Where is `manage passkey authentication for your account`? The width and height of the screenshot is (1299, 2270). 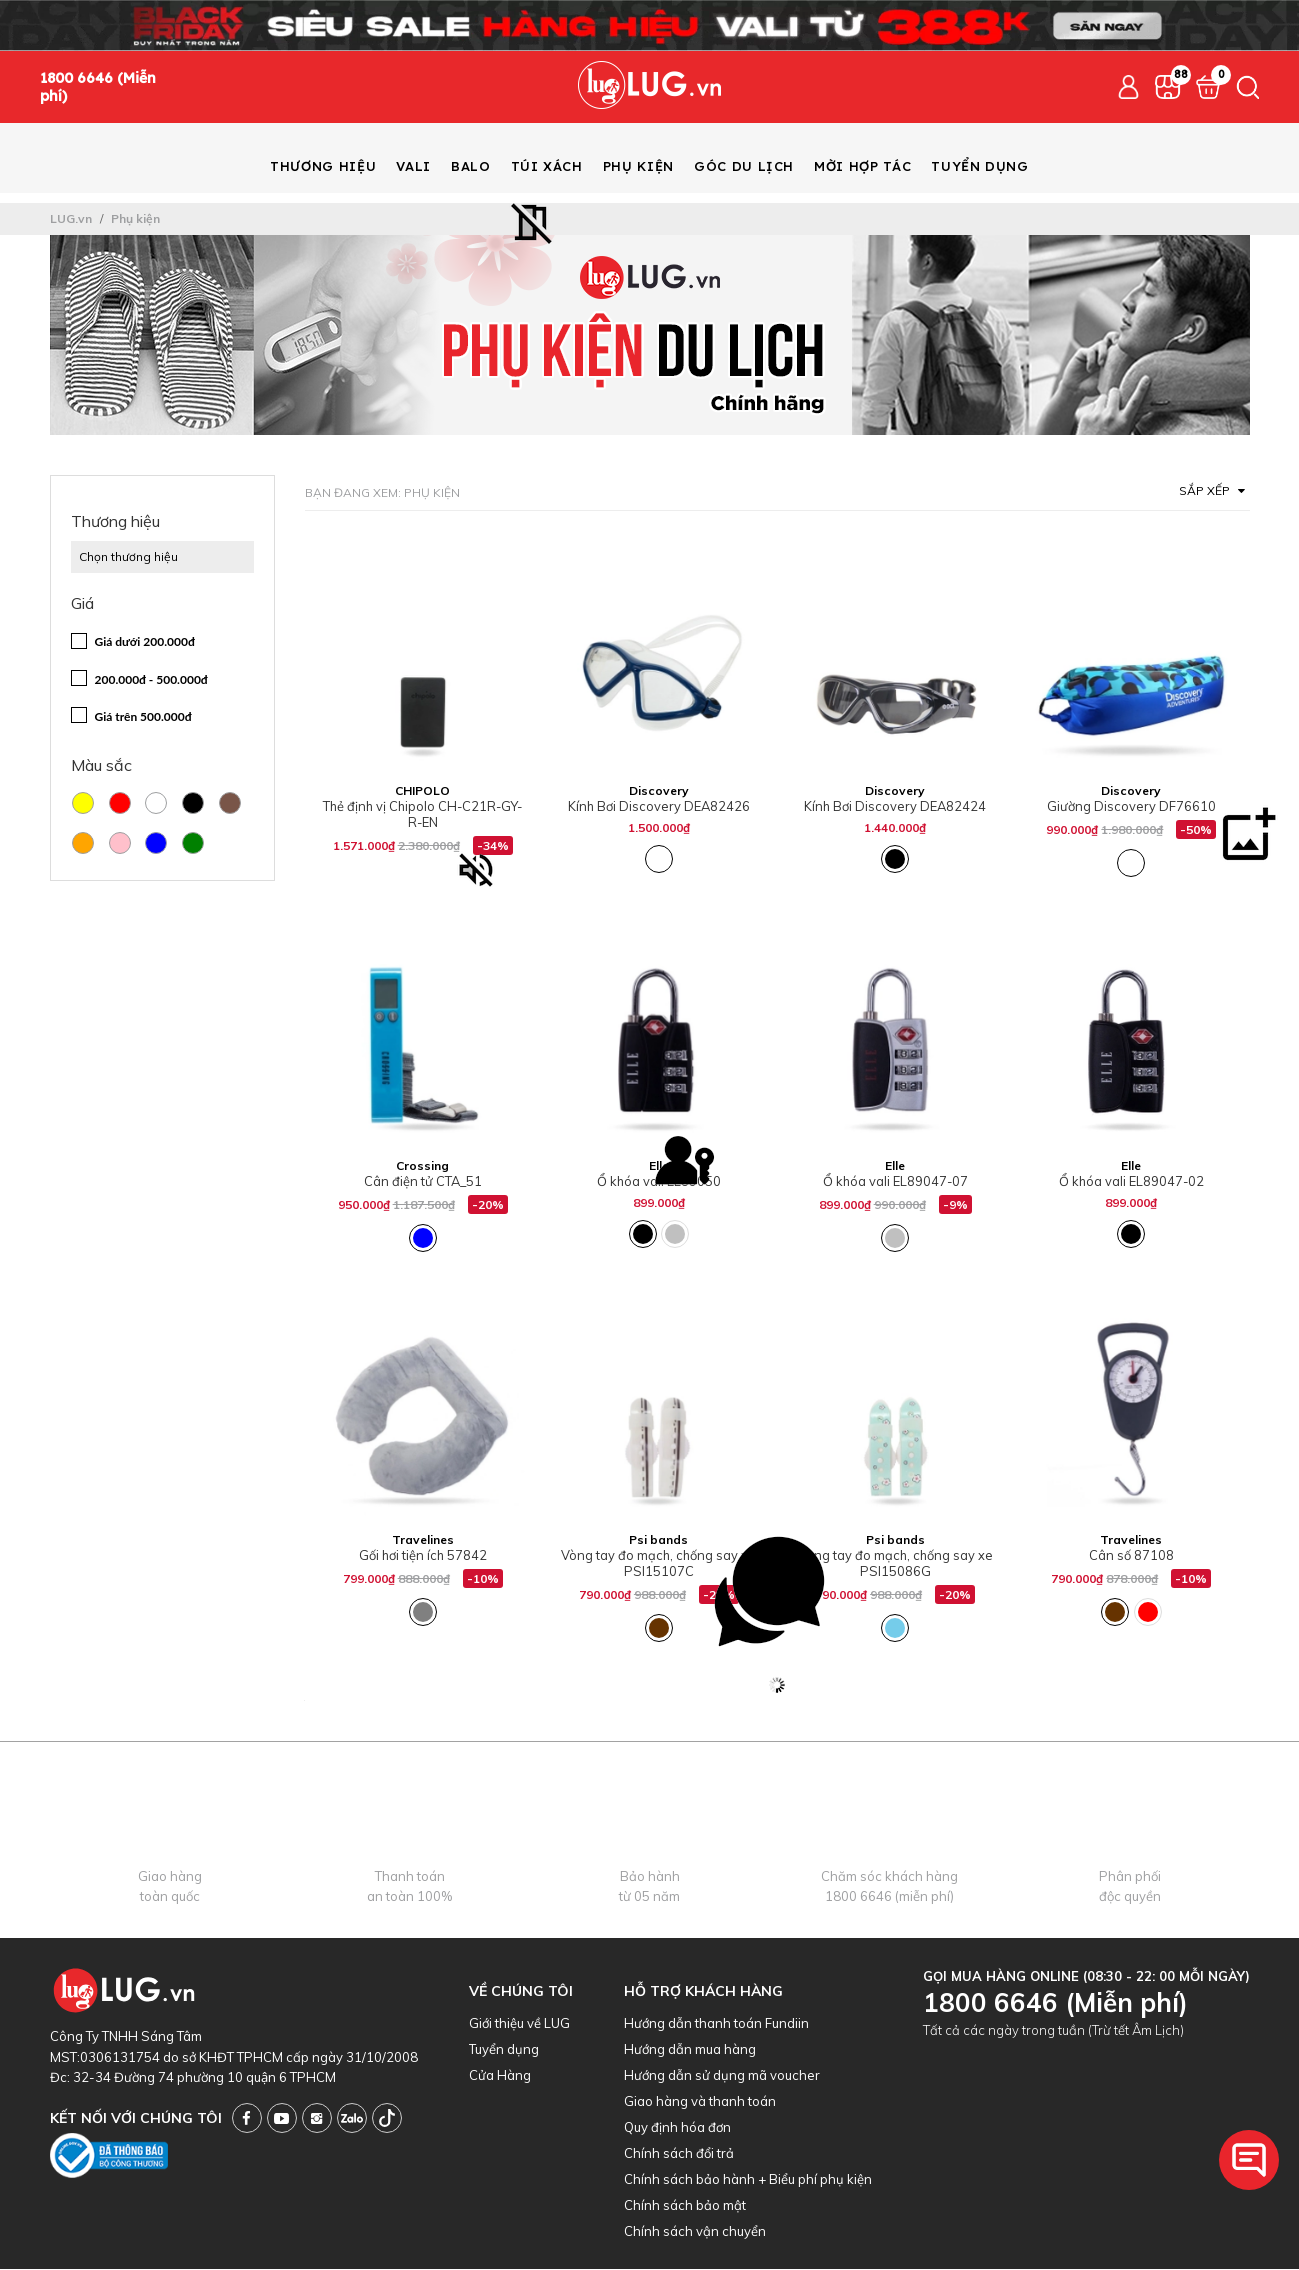
manage passkey authentication for your account is located at coordinates (684, 1161).